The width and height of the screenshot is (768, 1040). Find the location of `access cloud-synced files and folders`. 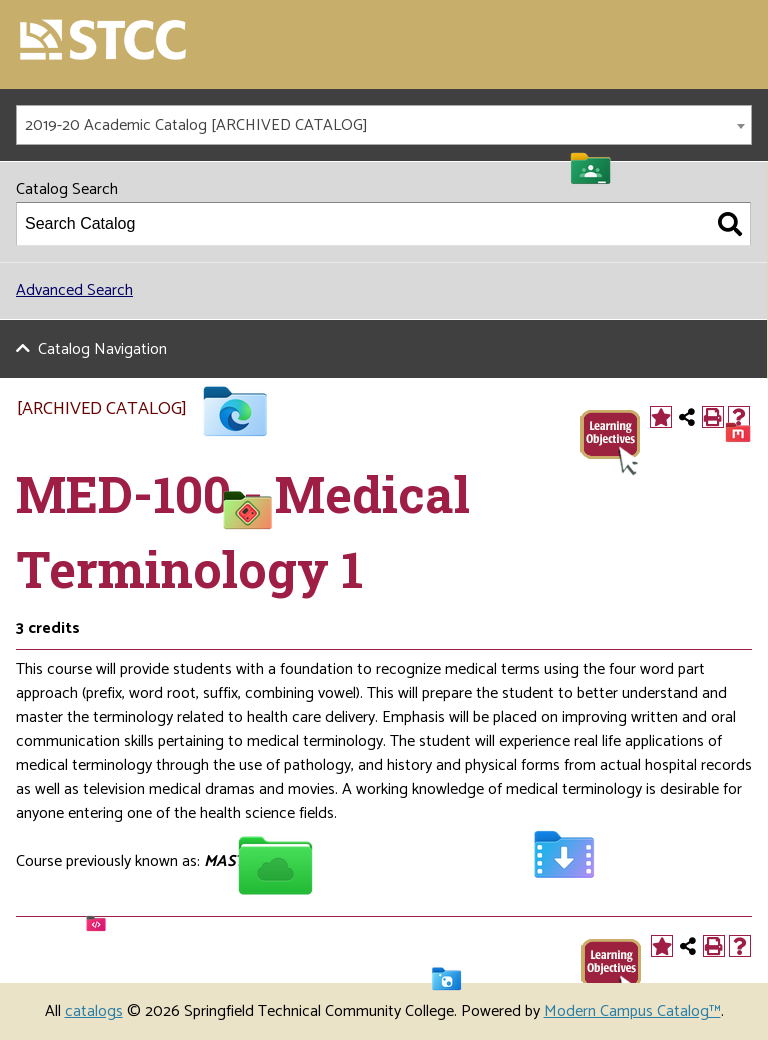

access cloud-synced files and folders is located at coordinates (275, 865).